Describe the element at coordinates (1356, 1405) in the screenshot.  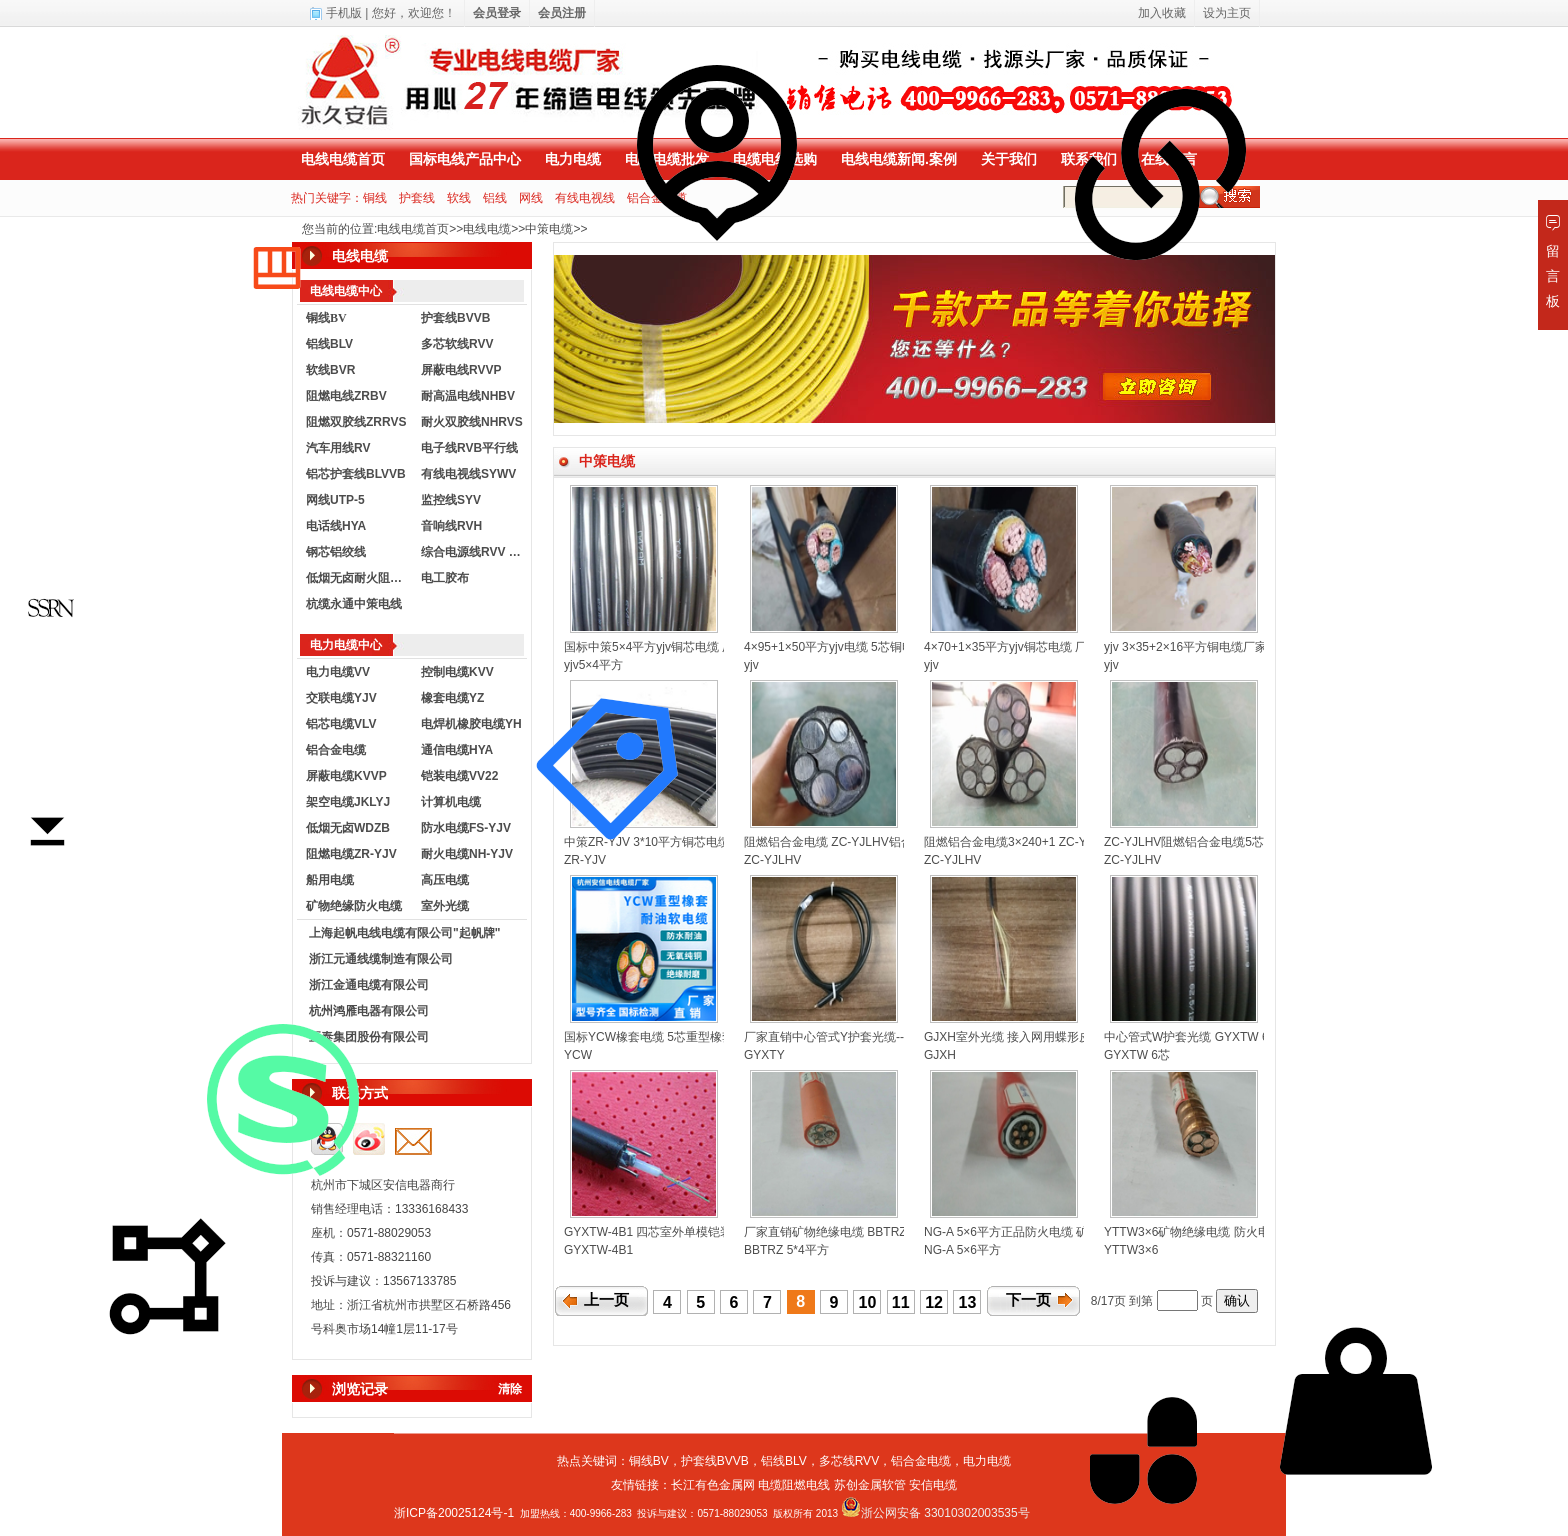
I see `view item weight or mass` at that location.